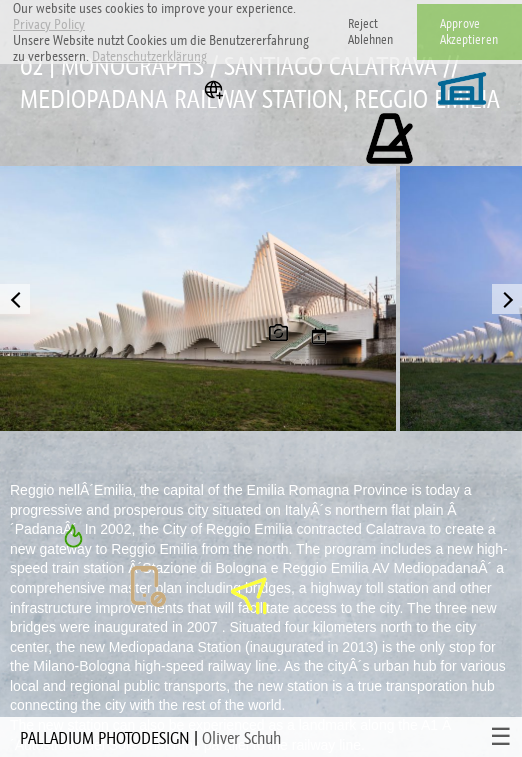  I want to click on view calendar or schedule, so click(319, 336).